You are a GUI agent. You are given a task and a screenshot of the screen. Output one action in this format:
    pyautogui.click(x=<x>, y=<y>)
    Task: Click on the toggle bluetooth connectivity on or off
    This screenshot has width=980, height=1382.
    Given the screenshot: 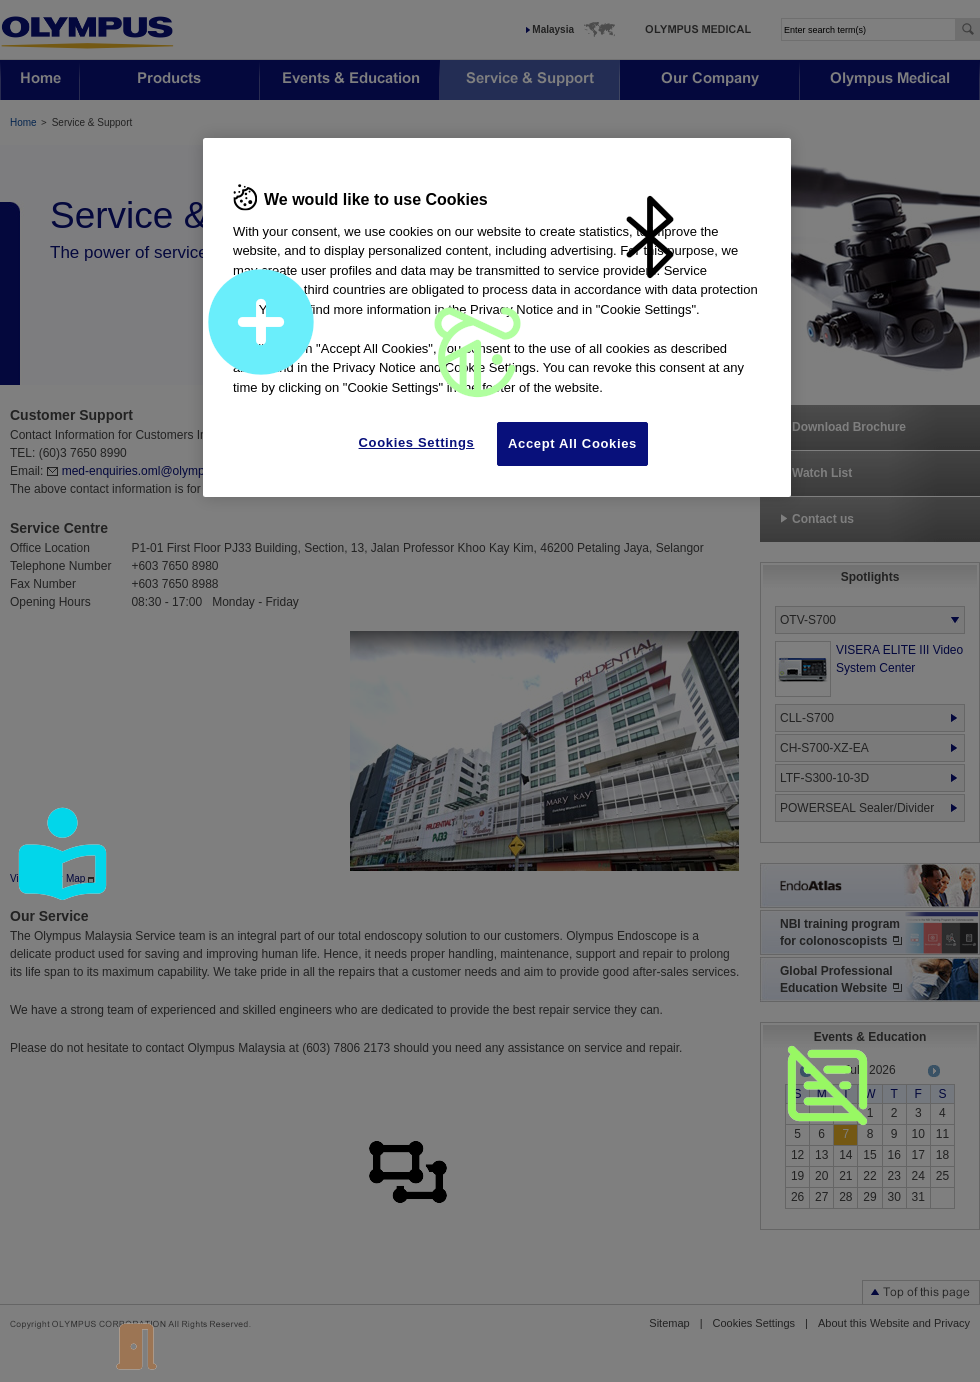 What is the action you would take?
    pyautogui.click(x=650, y=237)
    